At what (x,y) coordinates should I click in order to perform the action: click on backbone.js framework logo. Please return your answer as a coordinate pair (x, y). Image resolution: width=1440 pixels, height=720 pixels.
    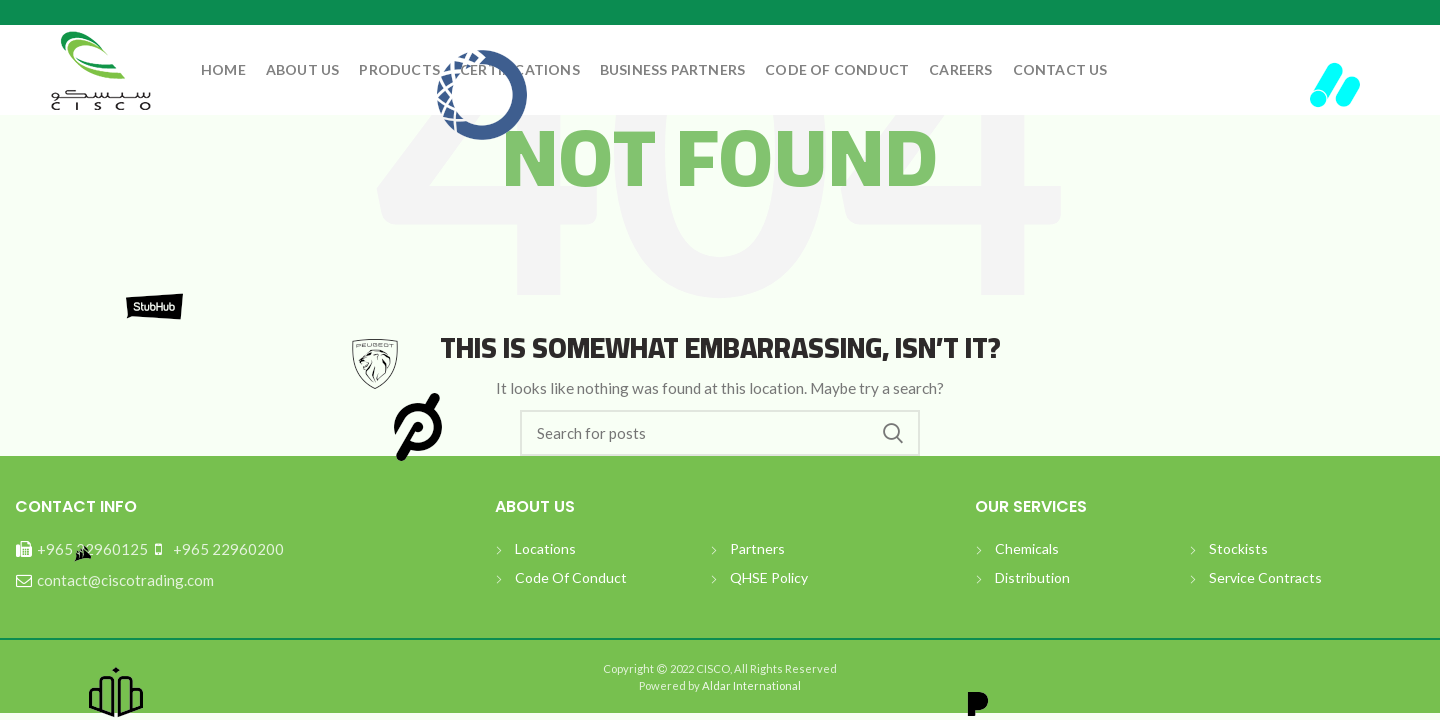
    Looking at the image, I should click on (116, 692).